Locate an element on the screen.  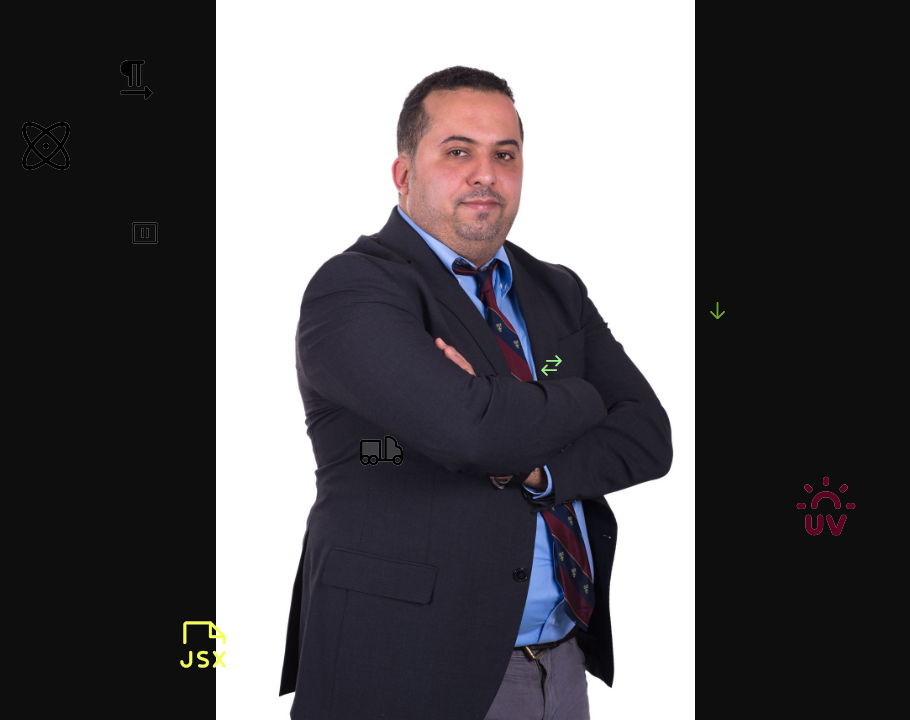
jsx file type indicator is located at coordinates (204, 646).